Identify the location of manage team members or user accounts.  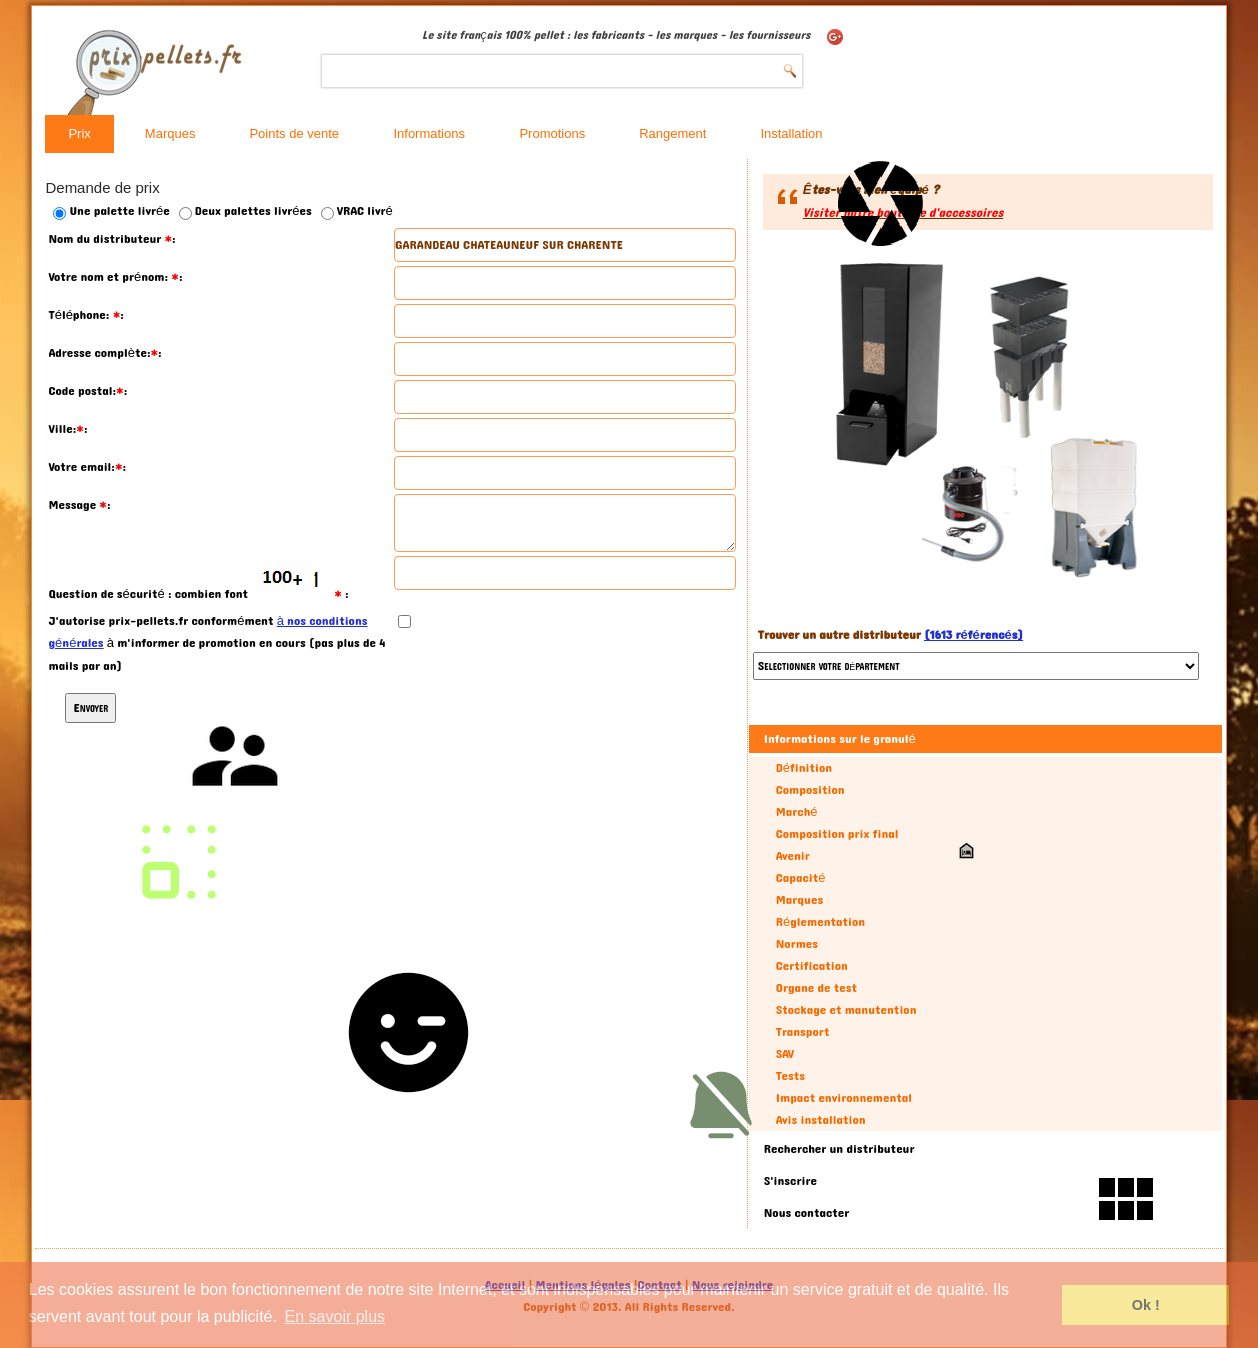
(235, 756).